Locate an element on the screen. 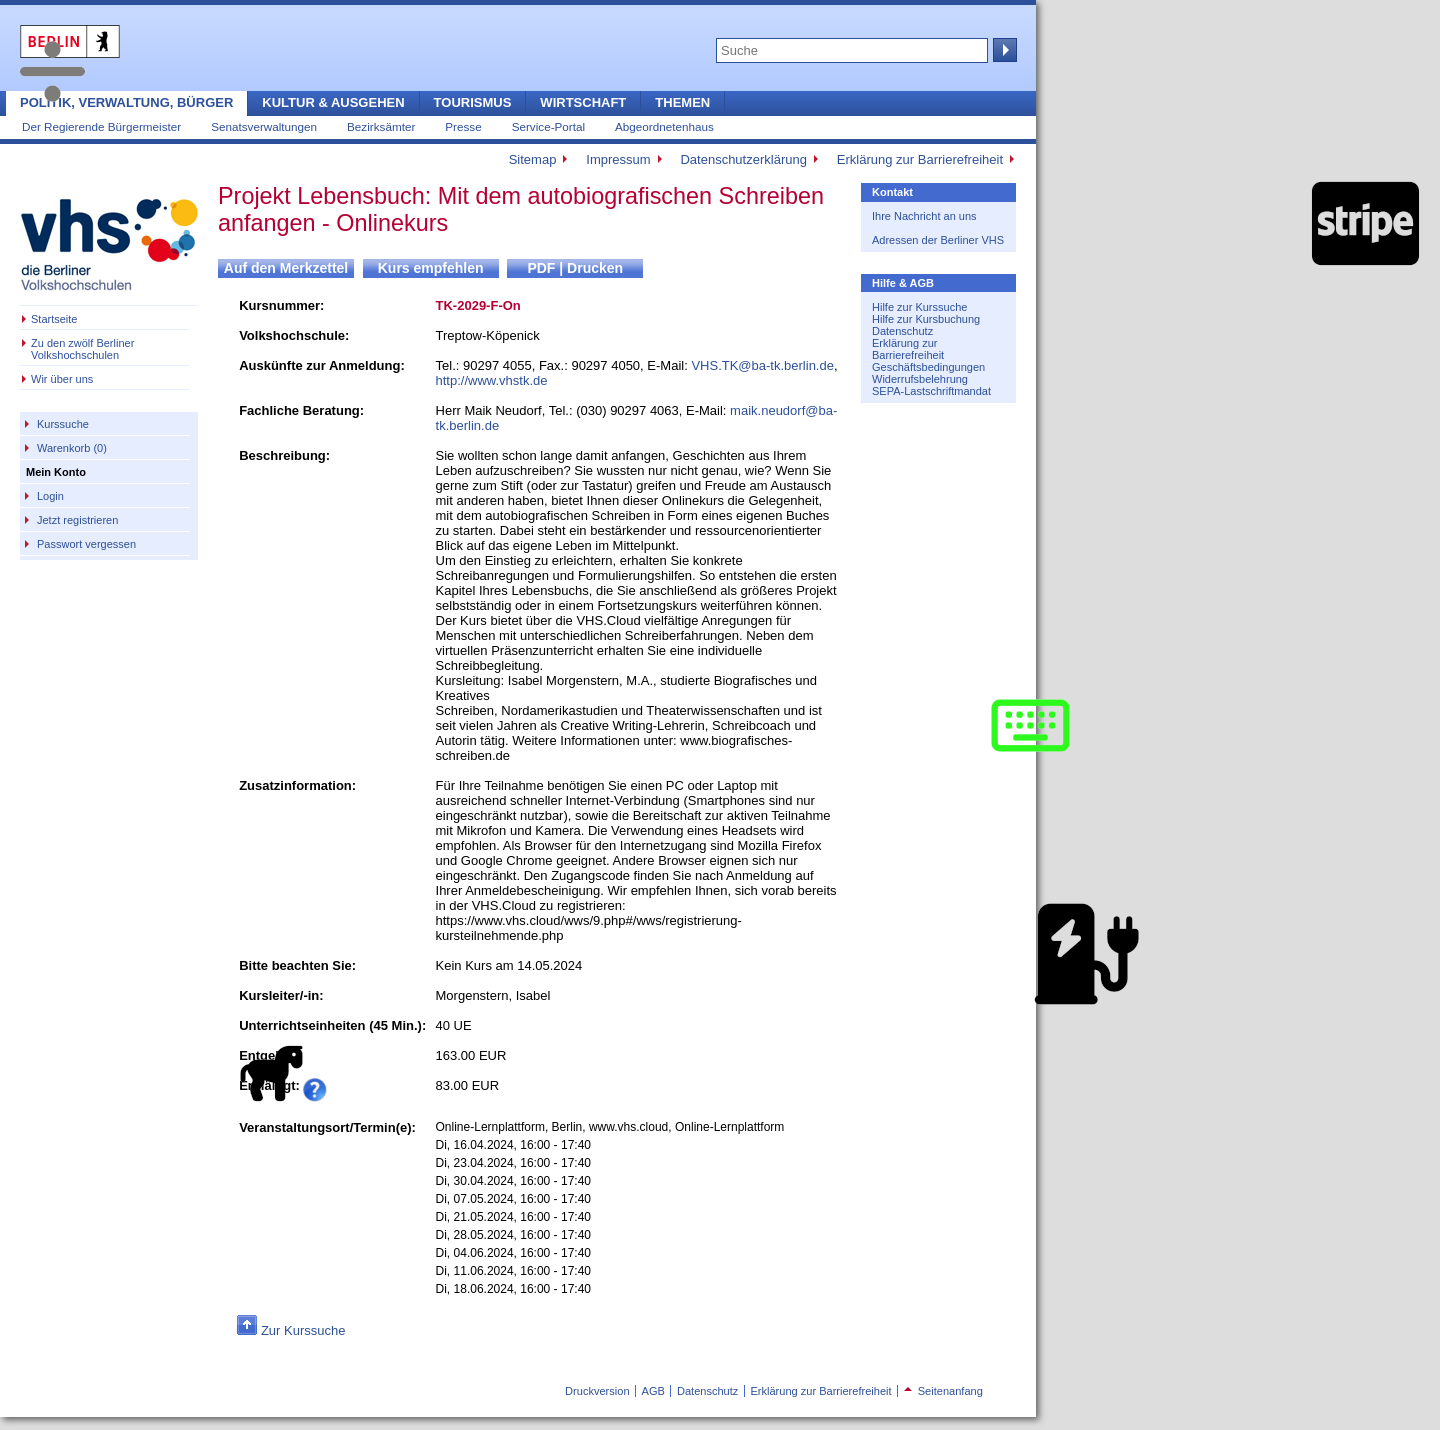  indicates equestrian or horse-related content is located at coordinates (271, 1073).